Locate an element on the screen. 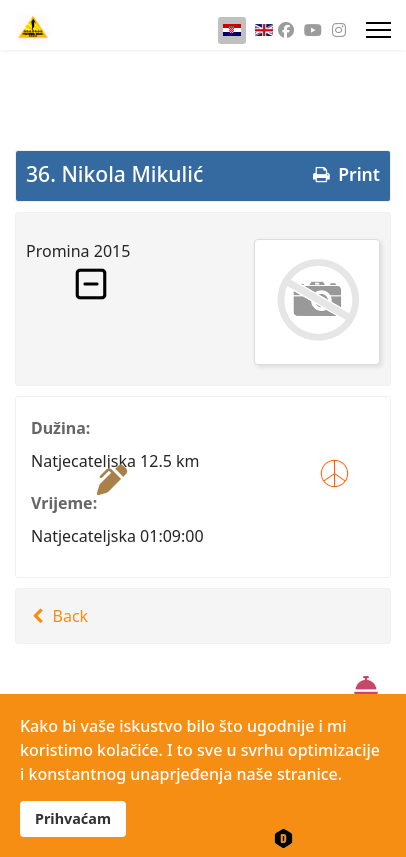  indicates a "D" grade or rating level is located at coordinates (283, 838).